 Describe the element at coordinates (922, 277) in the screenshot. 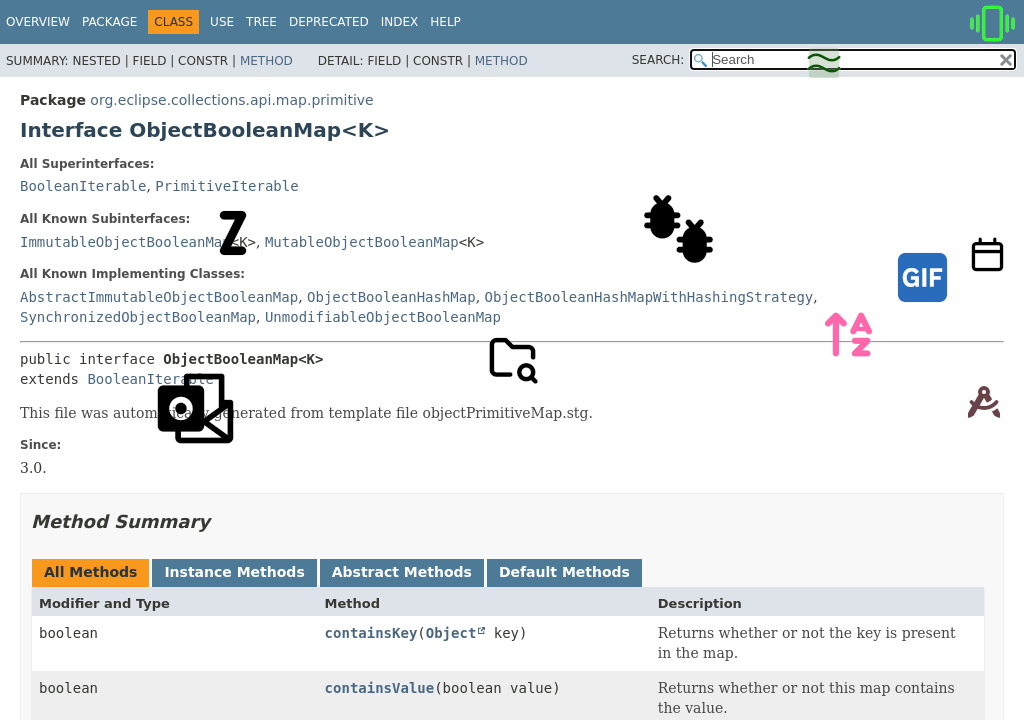

I see `insert a GIF into your message` at that location.